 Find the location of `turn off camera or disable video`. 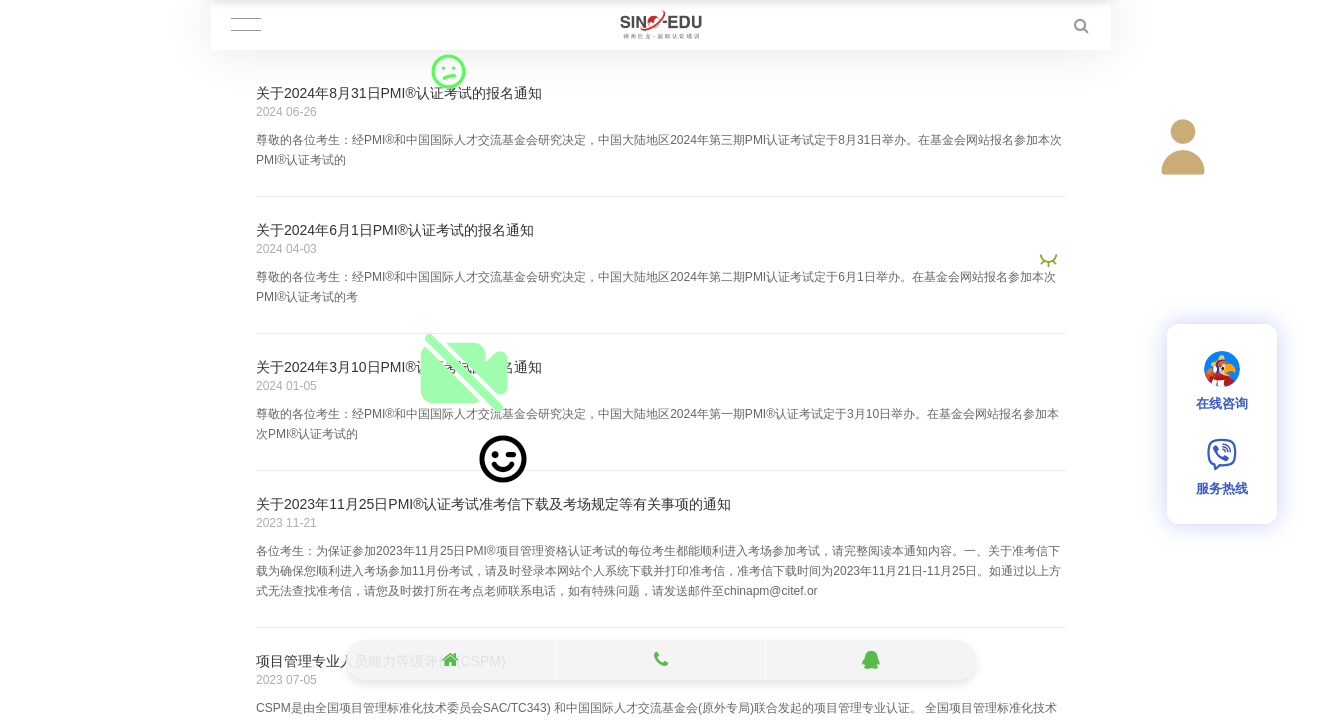

turn off camera or disable video is located at coordinates (464, 373).